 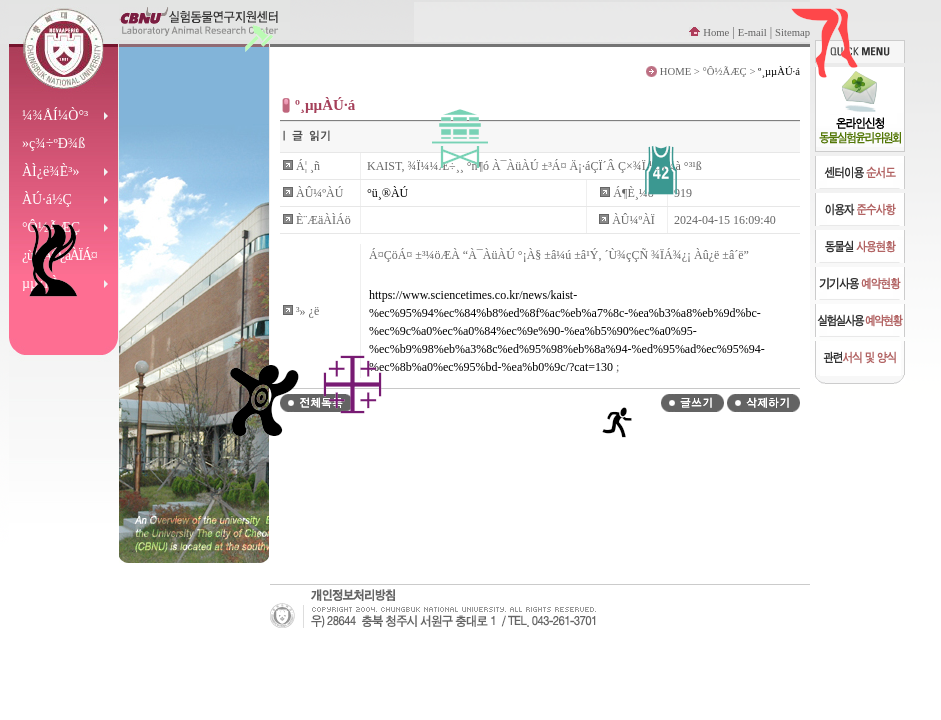 I want to click on indicates a magic or mystical item in inventory, so click(x=50, y=260).